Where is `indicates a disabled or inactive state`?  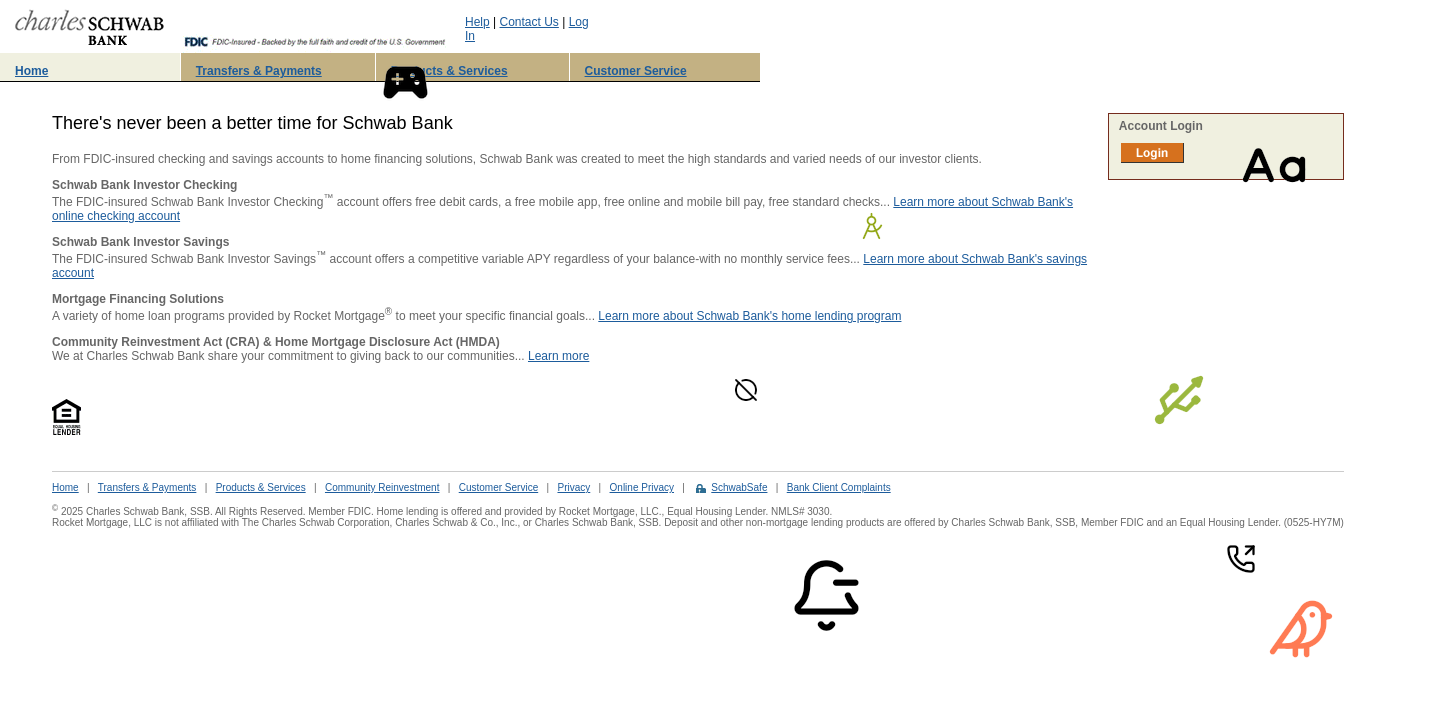 indicates a disabled or inactive state is located at coordinates (746, 390).